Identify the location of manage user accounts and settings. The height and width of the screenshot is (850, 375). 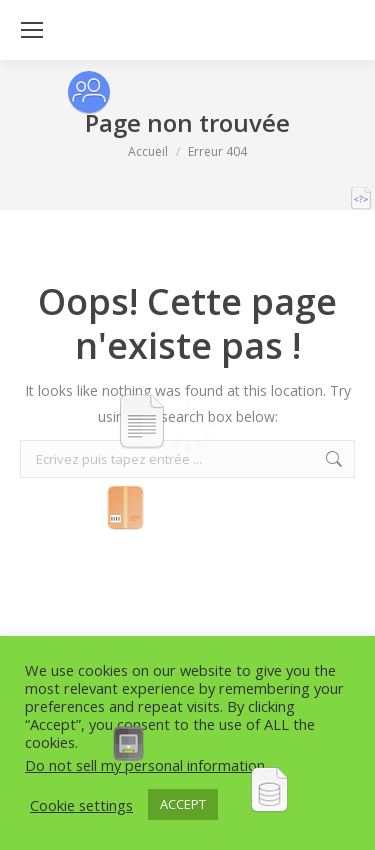
(89, 92).